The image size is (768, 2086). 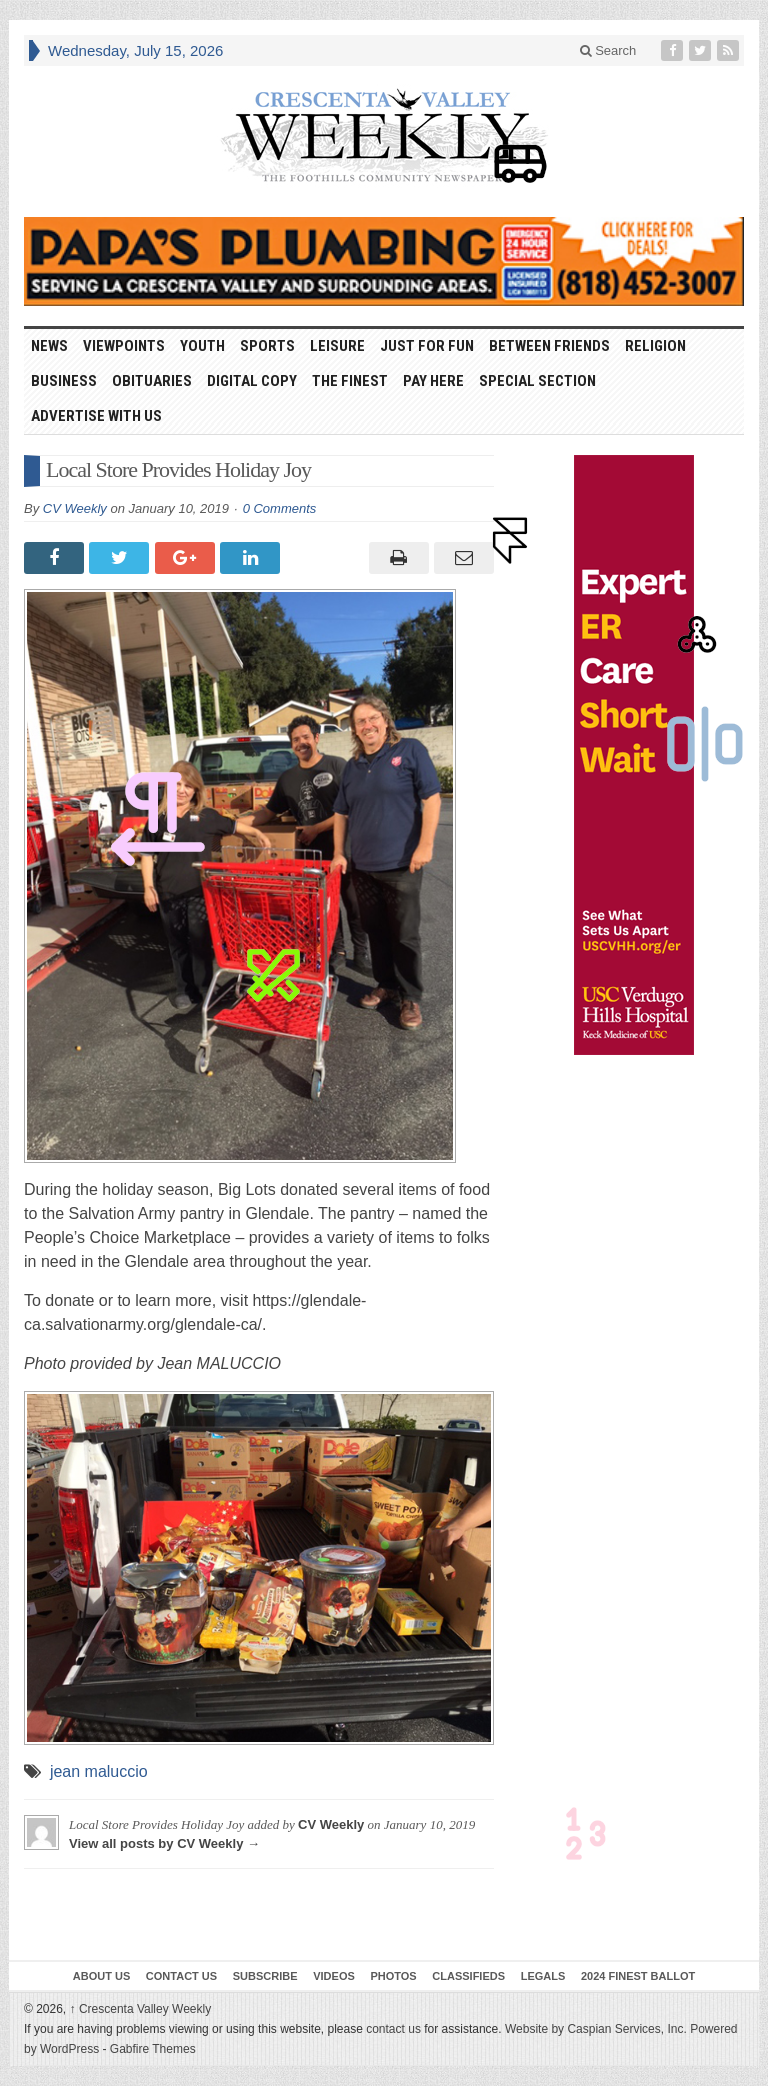 What do you see at coordinates (510, 538) in the screenshot?
I see `open framer app` at bounding box center [510, 538].